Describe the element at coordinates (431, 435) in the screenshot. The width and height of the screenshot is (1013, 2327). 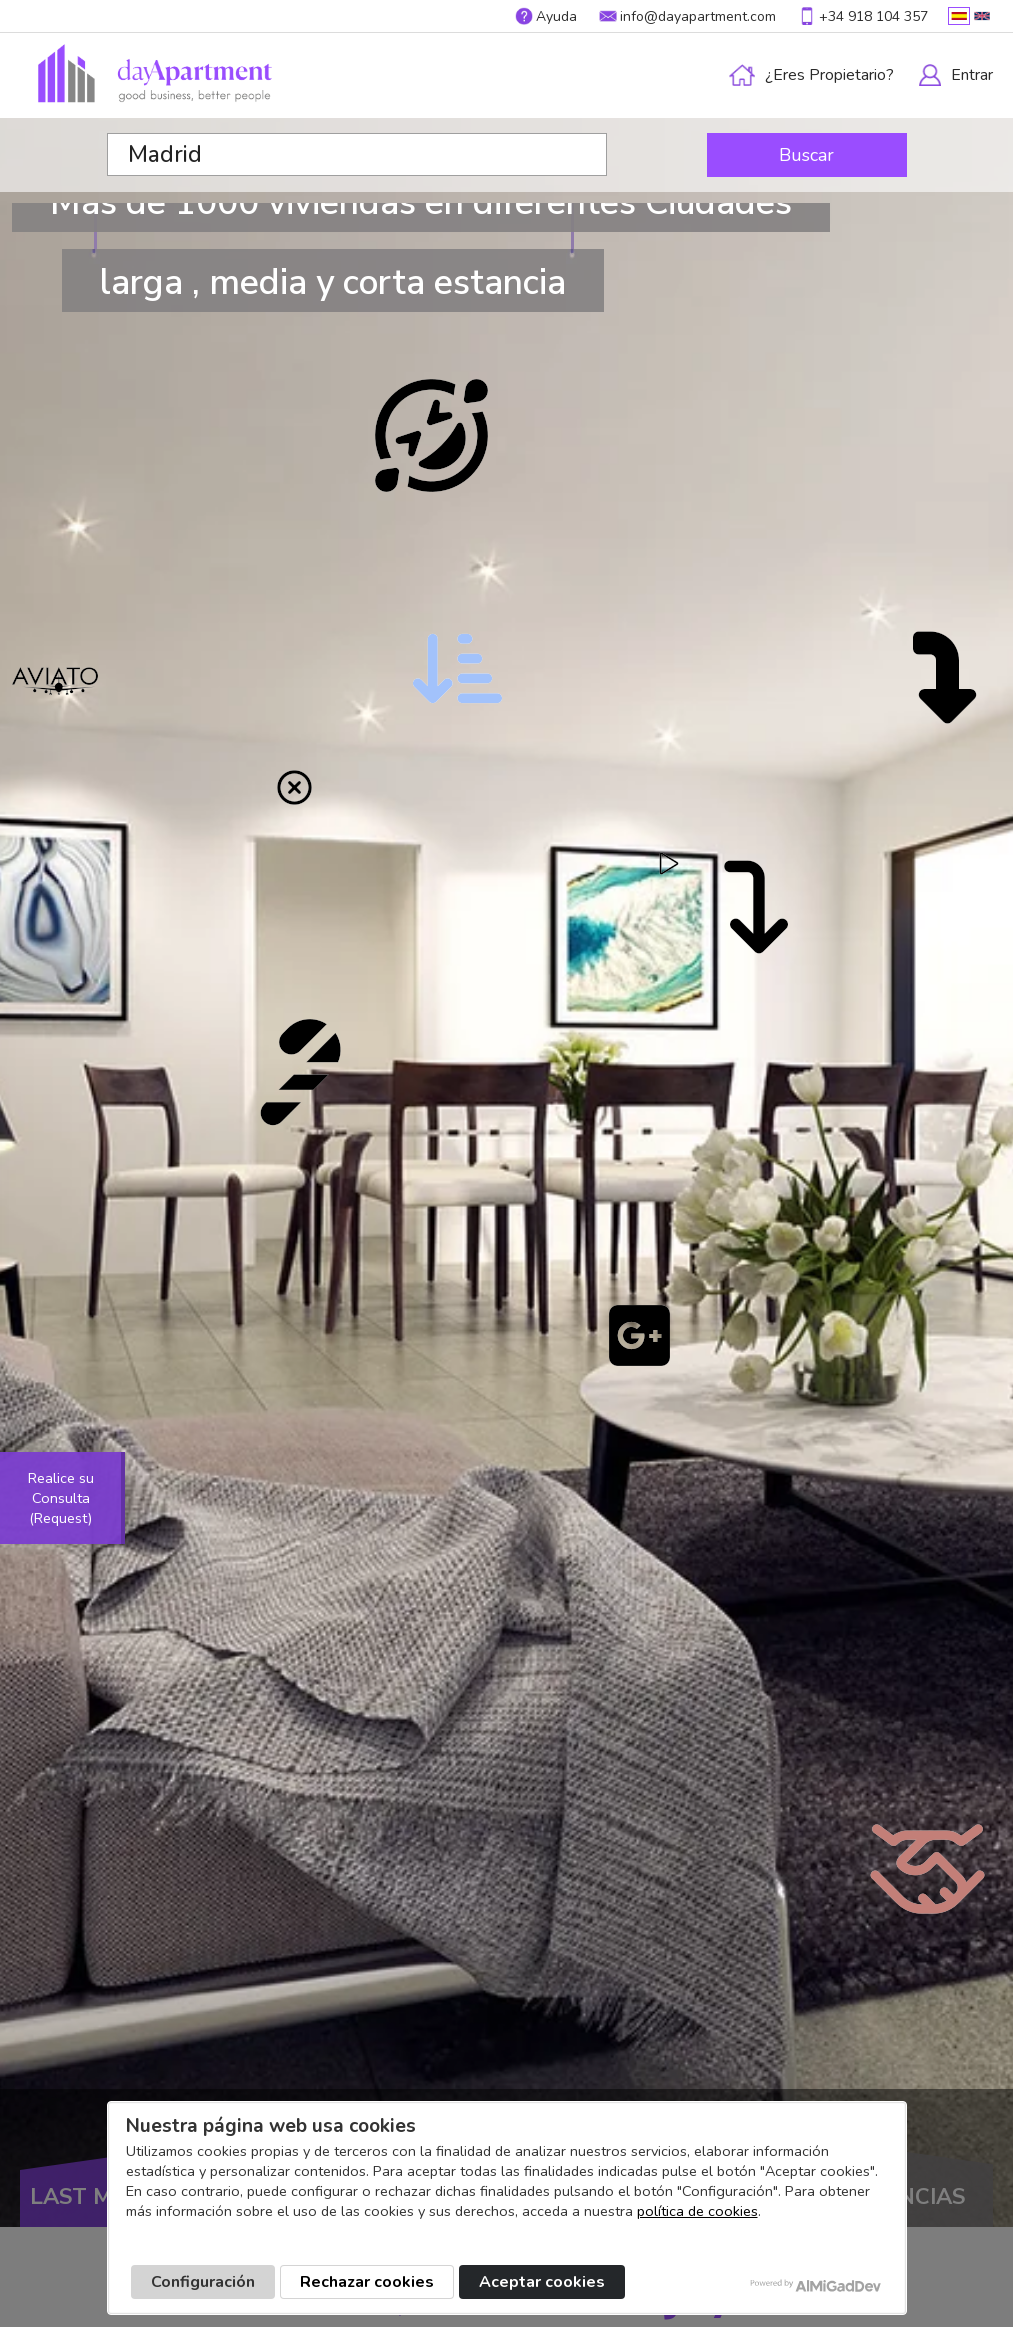
I see `react with laughing emoji` at that location.